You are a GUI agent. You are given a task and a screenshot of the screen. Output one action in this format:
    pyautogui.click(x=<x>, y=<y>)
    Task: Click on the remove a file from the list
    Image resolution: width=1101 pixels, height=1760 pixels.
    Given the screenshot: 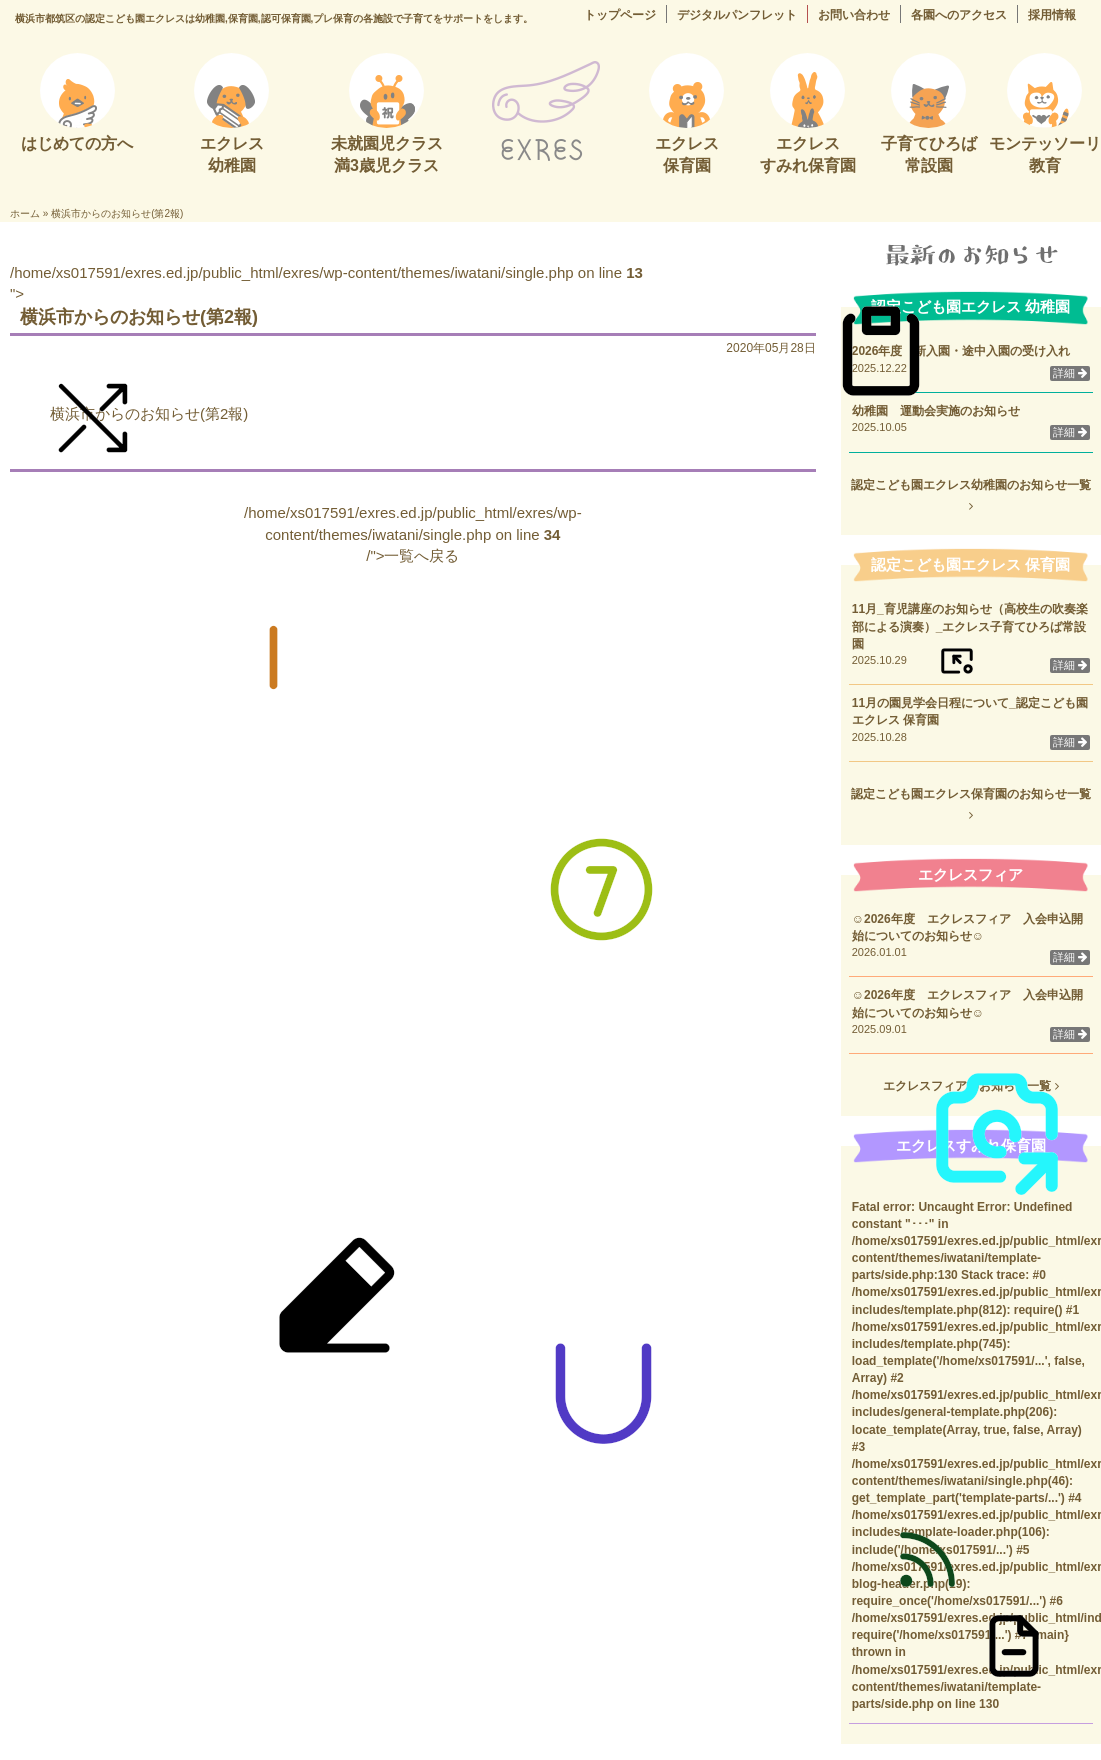 What is the action you would take?
    pyautogui.click(x=1014, y=1646)
    